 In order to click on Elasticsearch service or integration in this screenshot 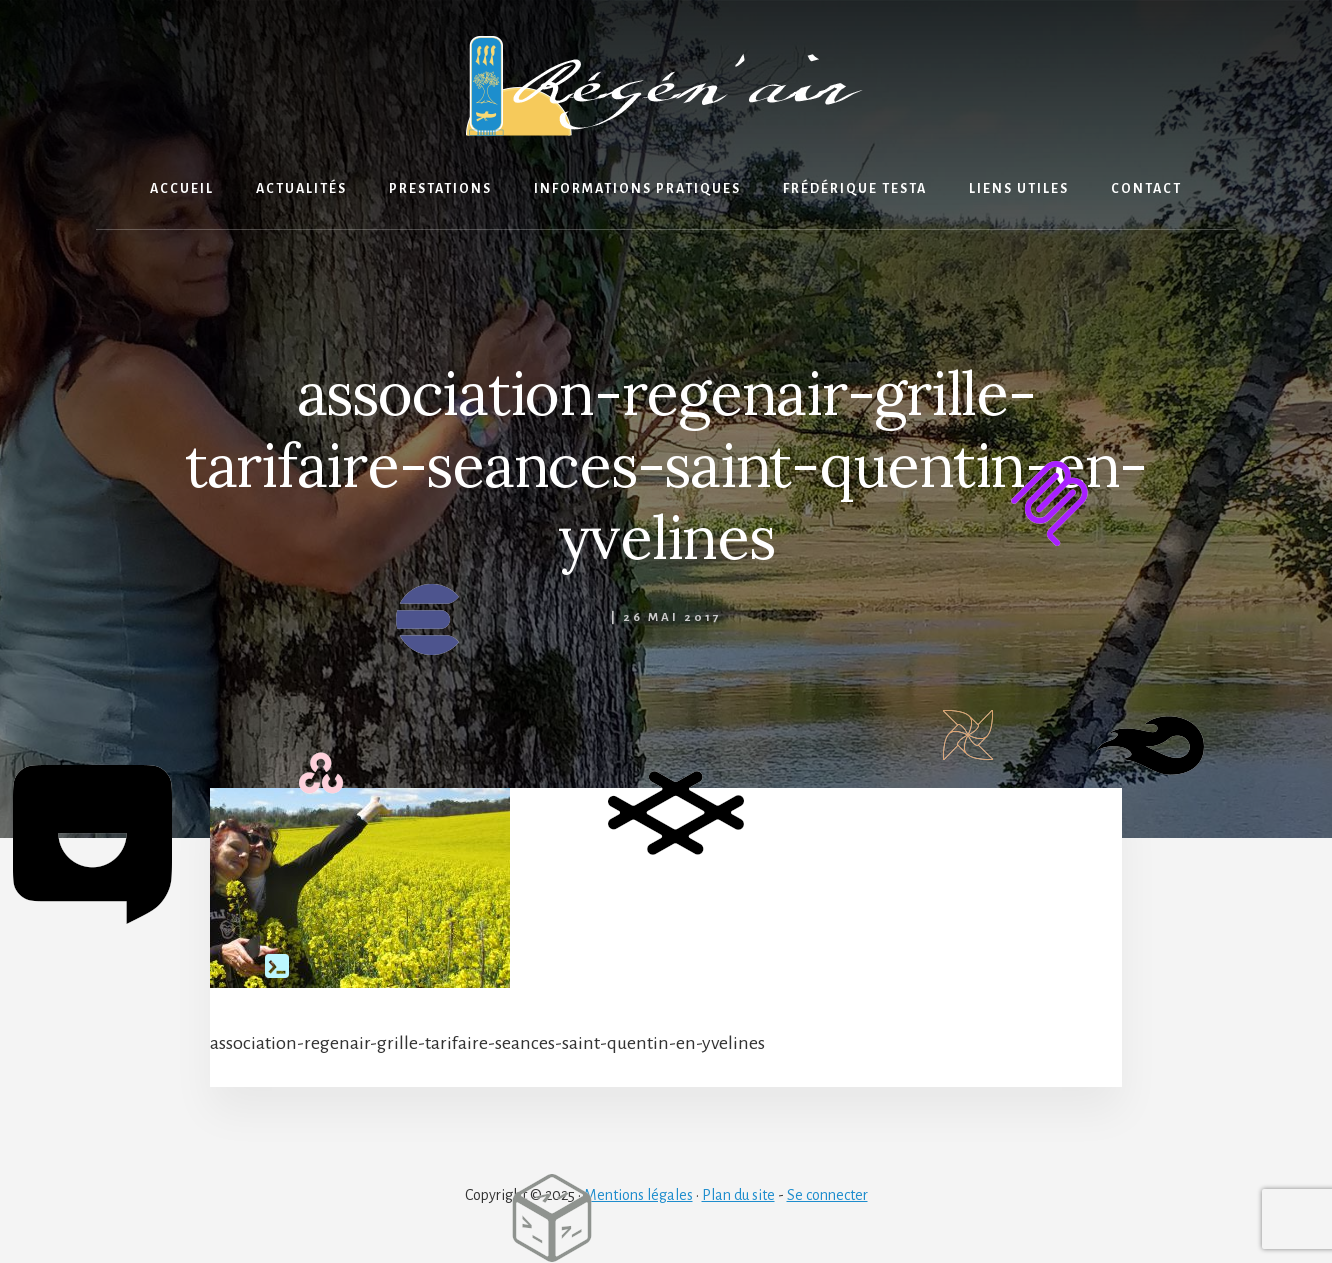, I will do `click(427, 619)`.